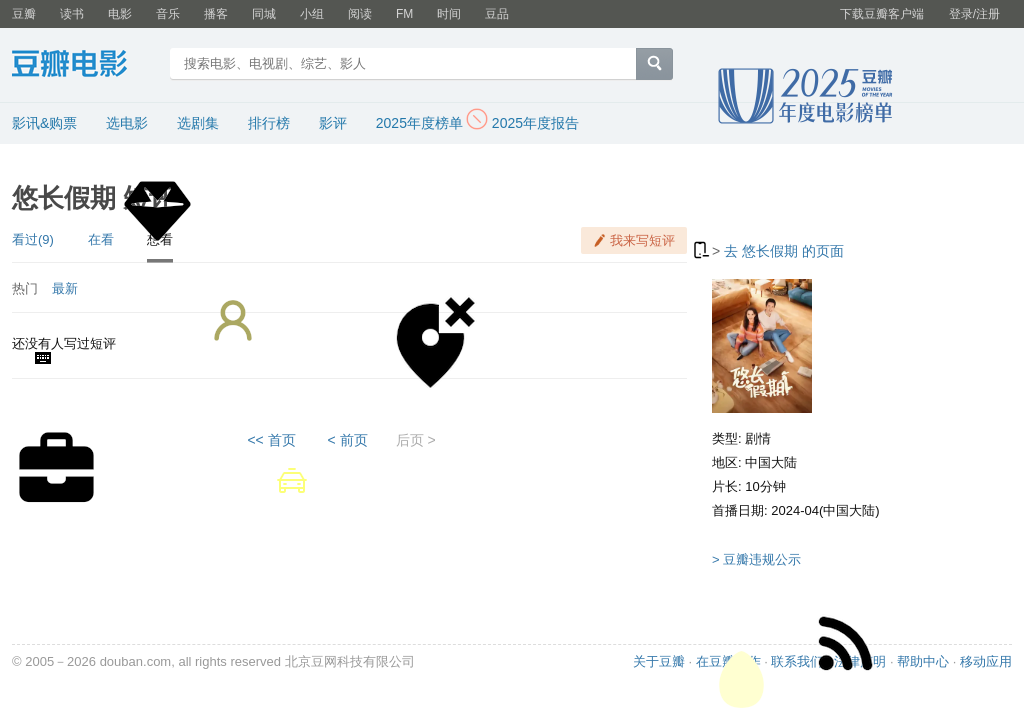 The width and height of the screenshot is (1024, 720). Describe the element at coordinates (56, 469) in the screenshot. I see `access work or business-related content` at that location.